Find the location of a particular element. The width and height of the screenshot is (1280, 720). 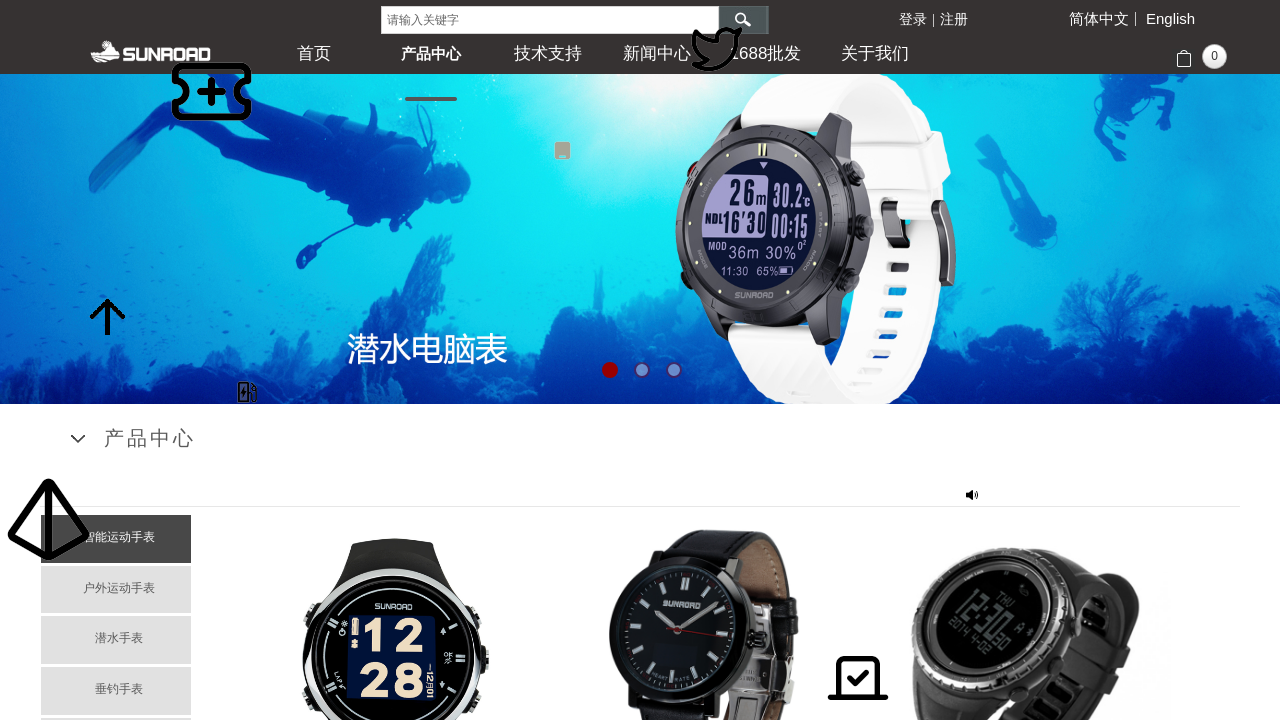

add a new ticket or pass is located at coordinates (211, 91).